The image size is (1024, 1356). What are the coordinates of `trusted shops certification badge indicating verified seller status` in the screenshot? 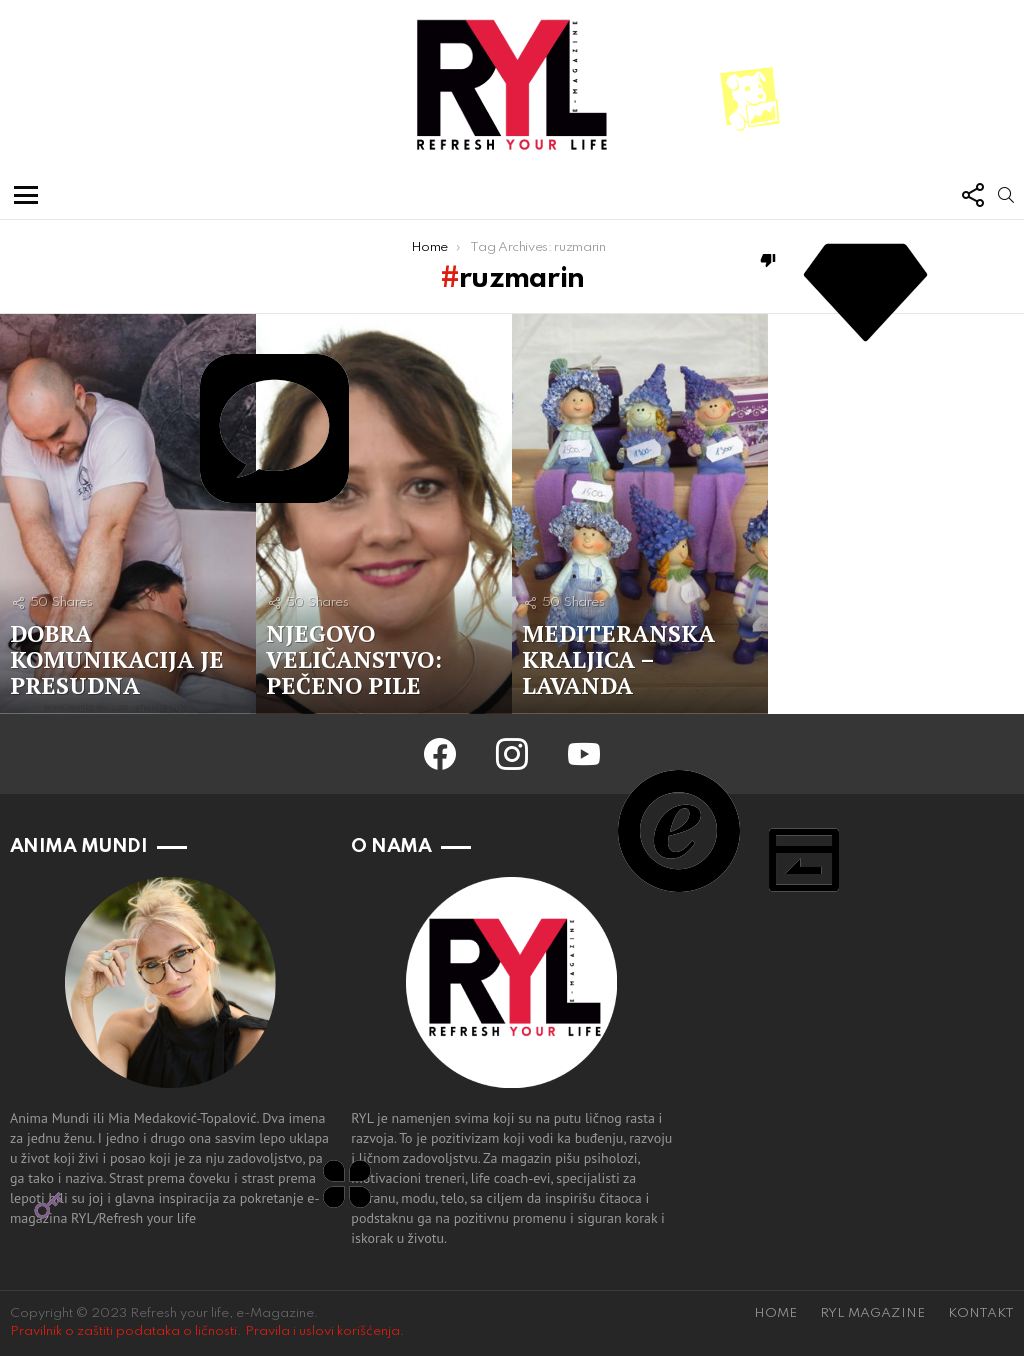 It's located at (679, 831).